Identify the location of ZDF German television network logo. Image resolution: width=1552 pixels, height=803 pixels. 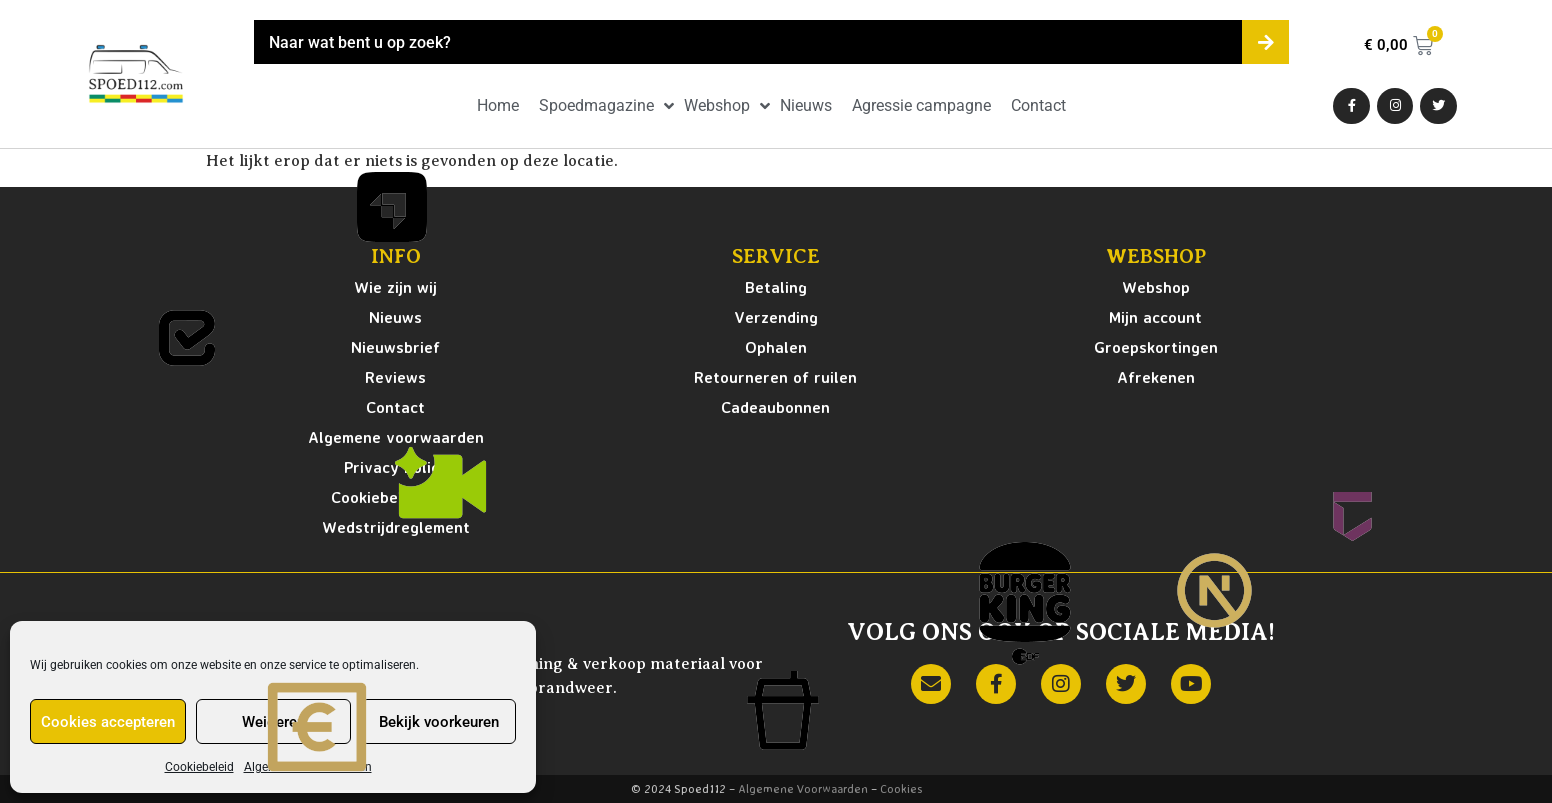
(1025, 656).